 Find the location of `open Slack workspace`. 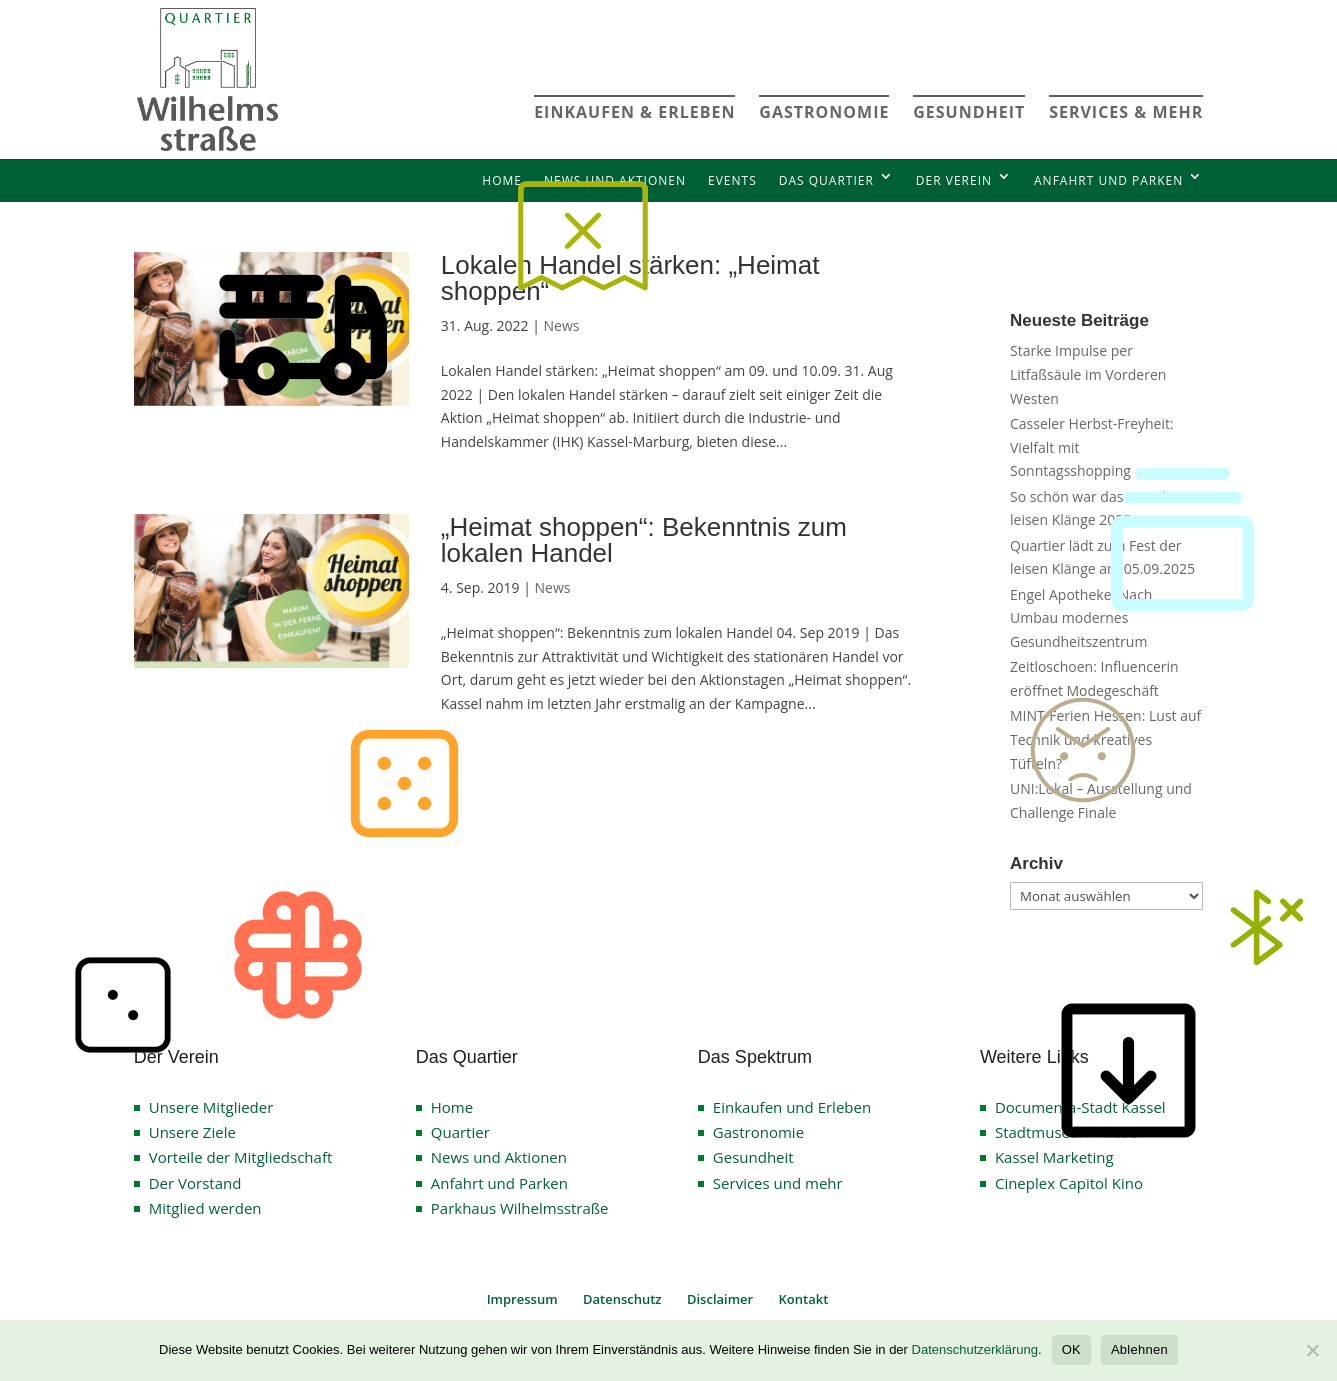

open Slack workspace is located at coordinates (298, 955).